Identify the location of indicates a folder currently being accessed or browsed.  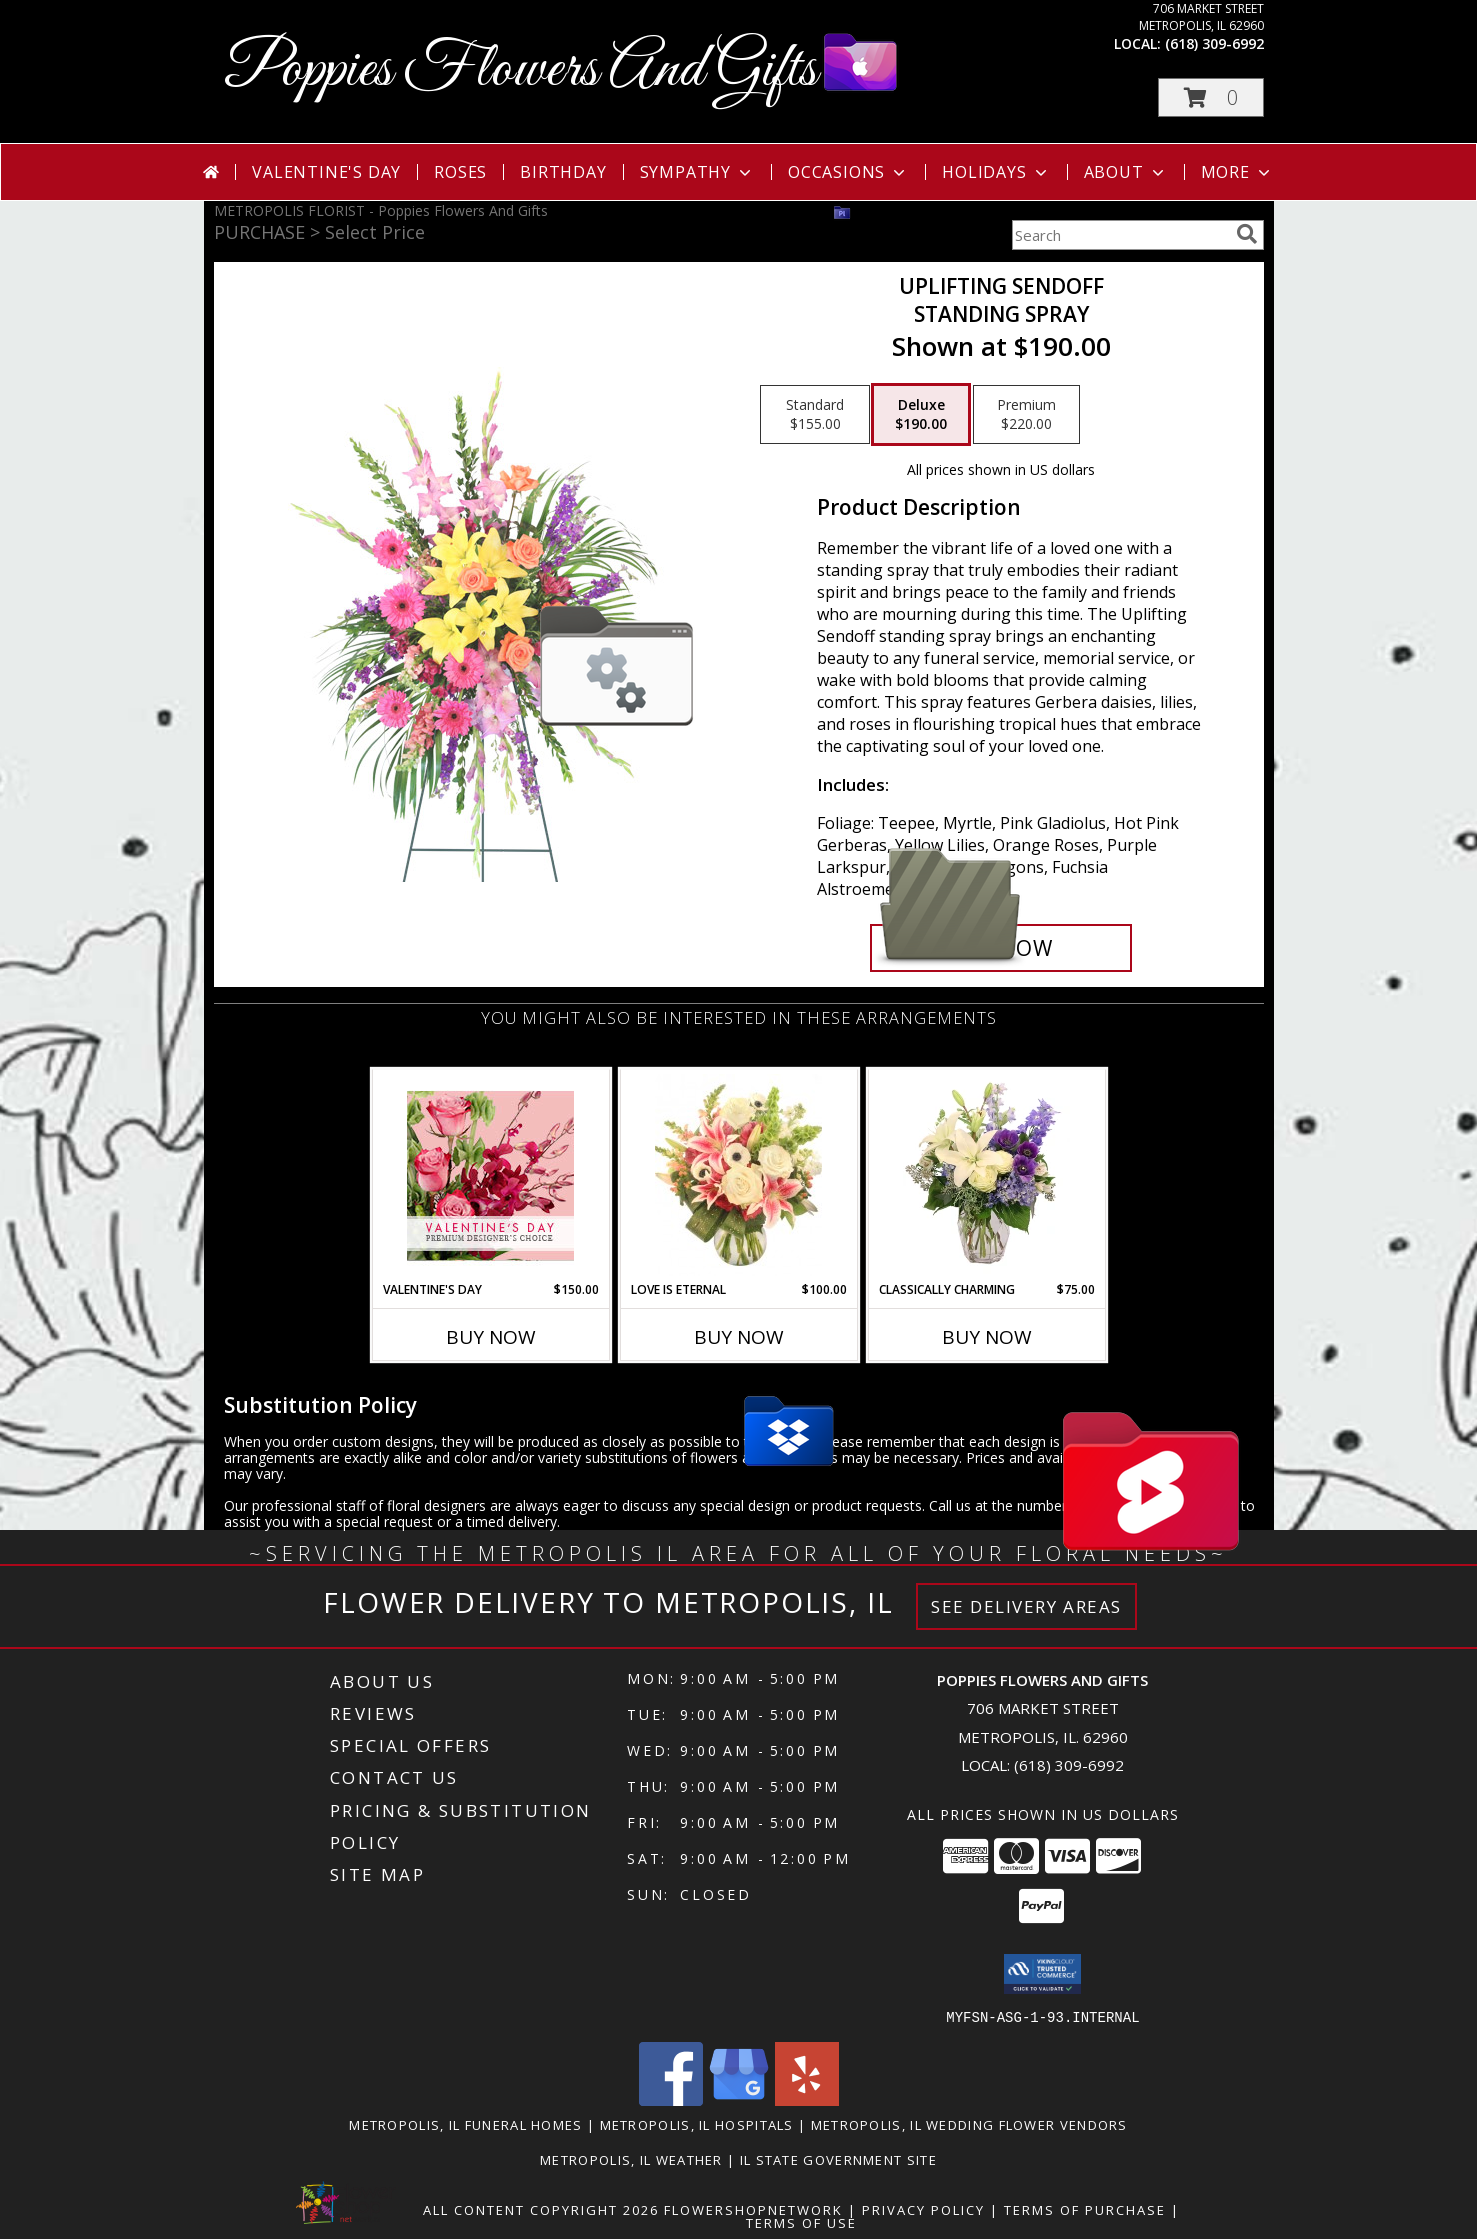
(950, 911).